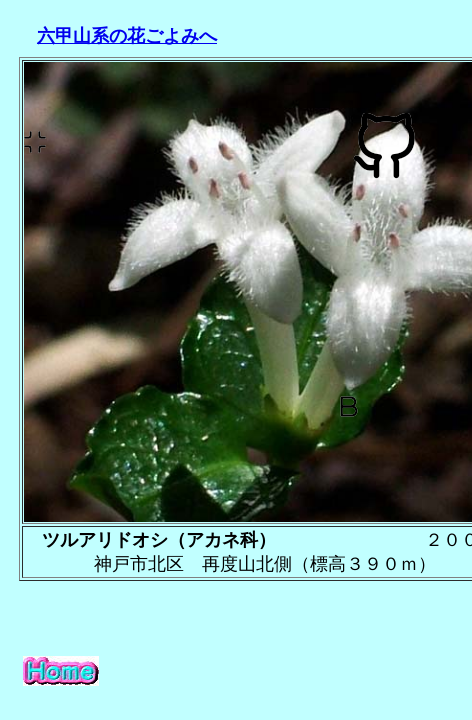 This screenshot has width=472, height=720. What do you see at coordinates (385, 147) in the screenshot?
I see `view project on GitHub` at bounding box center [385, 147].